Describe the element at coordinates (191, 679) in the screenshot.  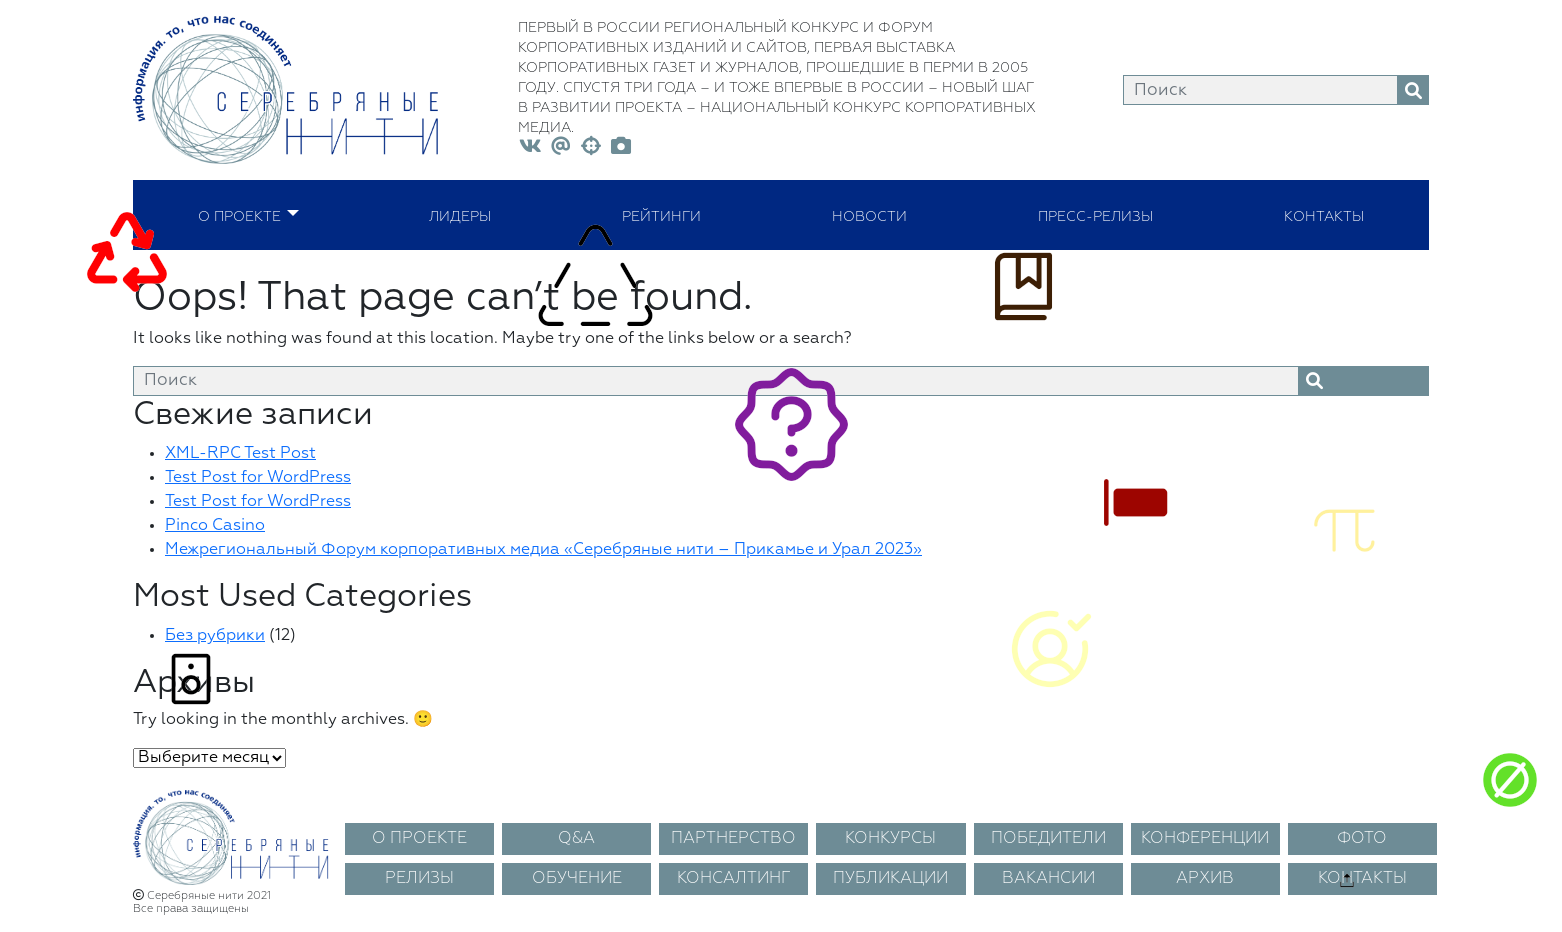
I see `adjust speaker or audio output settings` at that location.